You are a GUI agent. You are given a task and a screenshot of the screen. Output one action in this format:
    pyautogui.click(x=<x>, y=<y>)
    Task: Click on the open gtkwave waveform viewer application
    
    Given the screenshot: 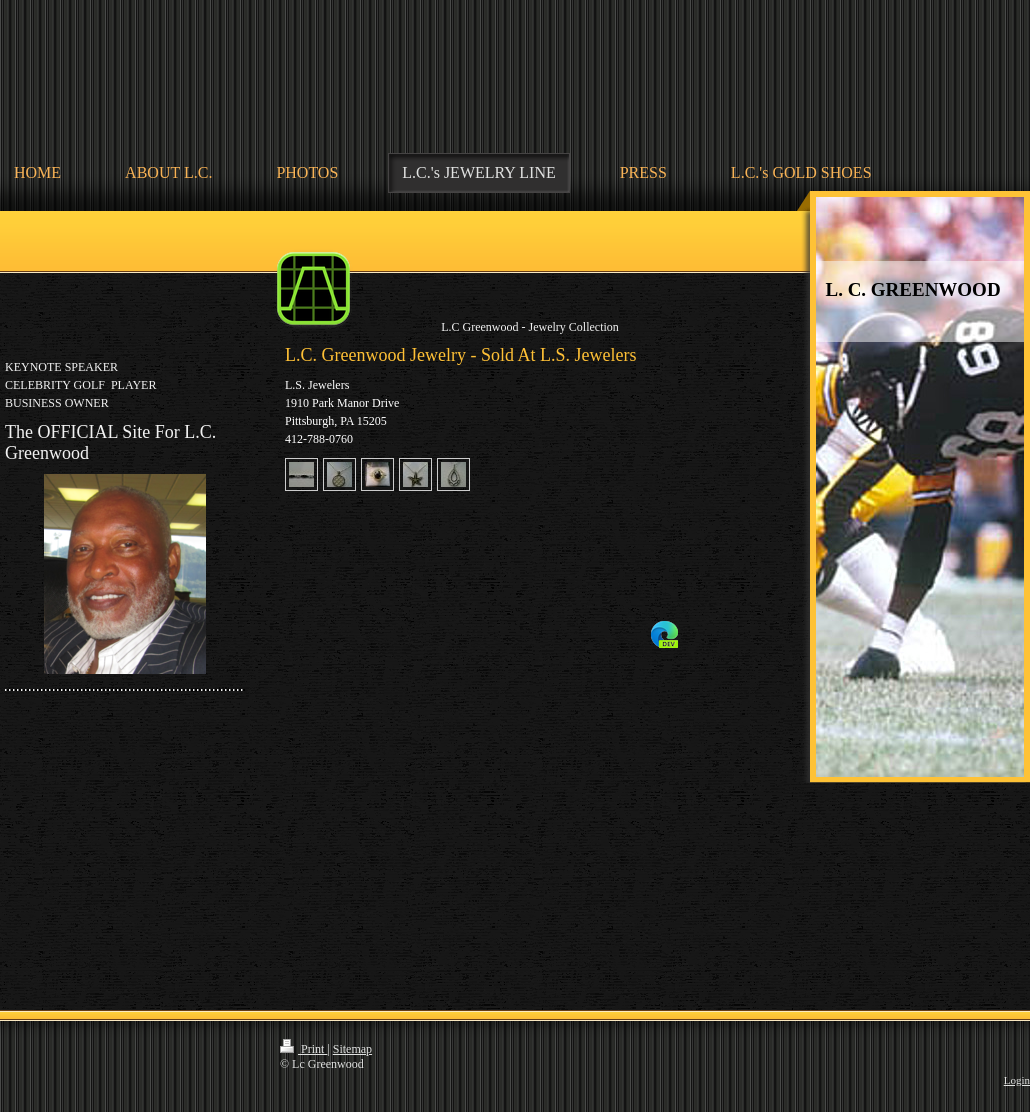 What is the action you would take?
    pyautogui.click(x=313, y=288)
    